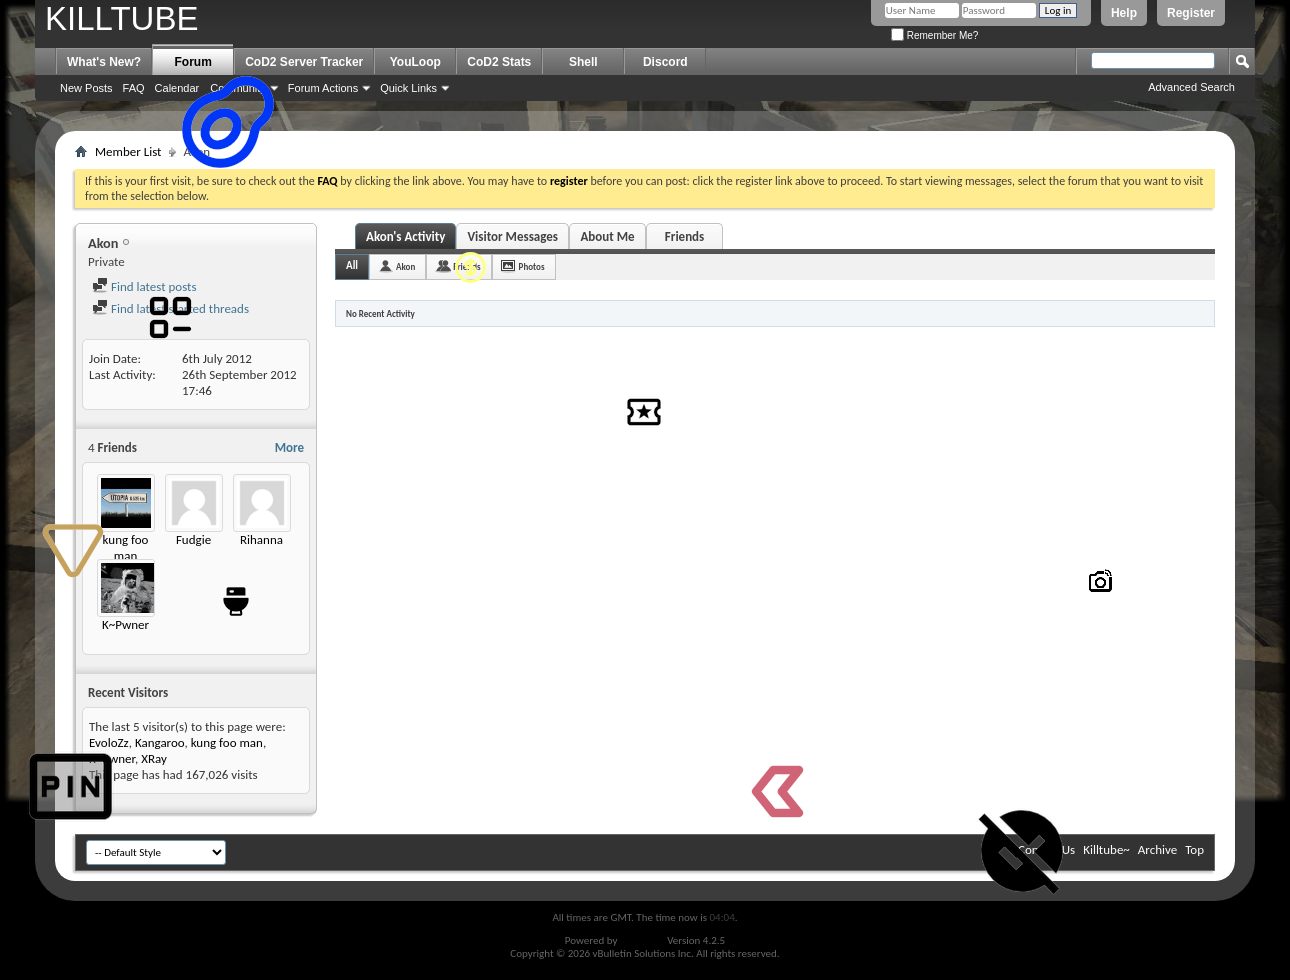 This screenshot has width=1290, height=980. Describe the element at coordinates (1100, 580) in the screenshot. I see `connect to a wireless or external camera` at that location.